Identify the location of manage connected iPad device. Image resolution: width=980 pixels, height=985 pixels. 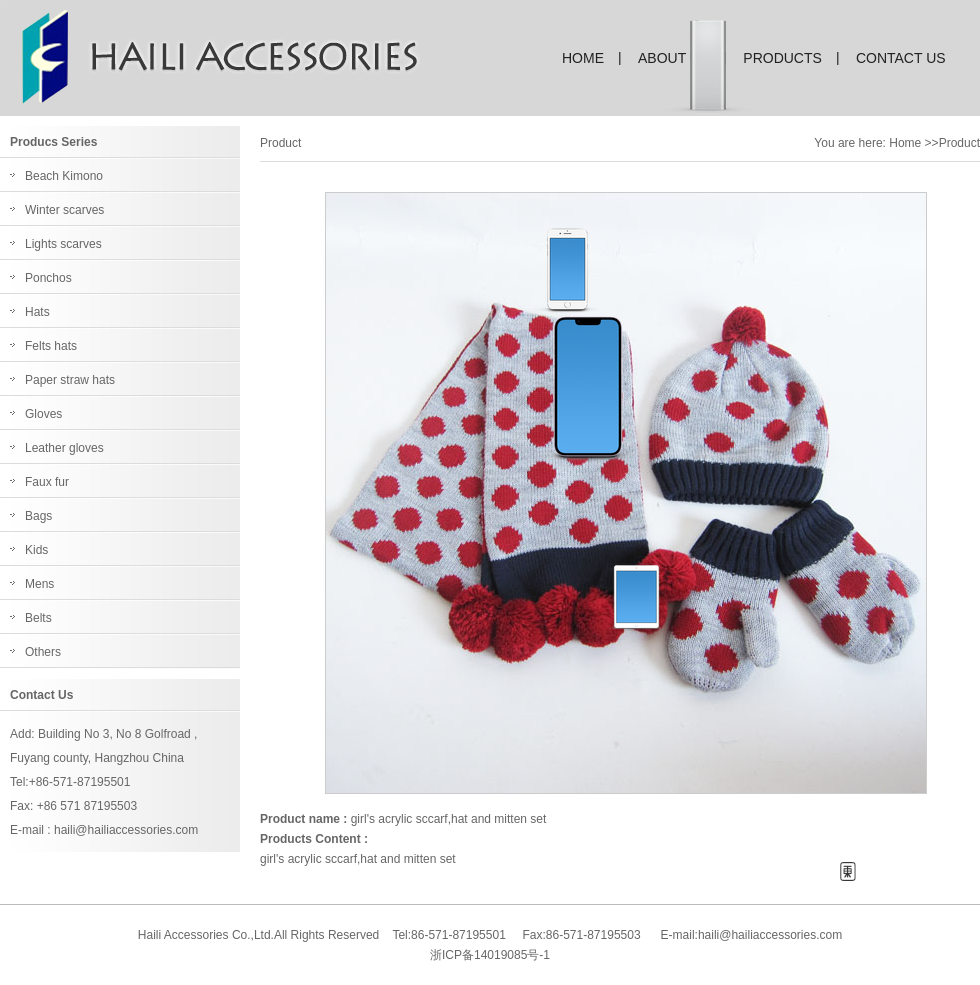
(636, 596).